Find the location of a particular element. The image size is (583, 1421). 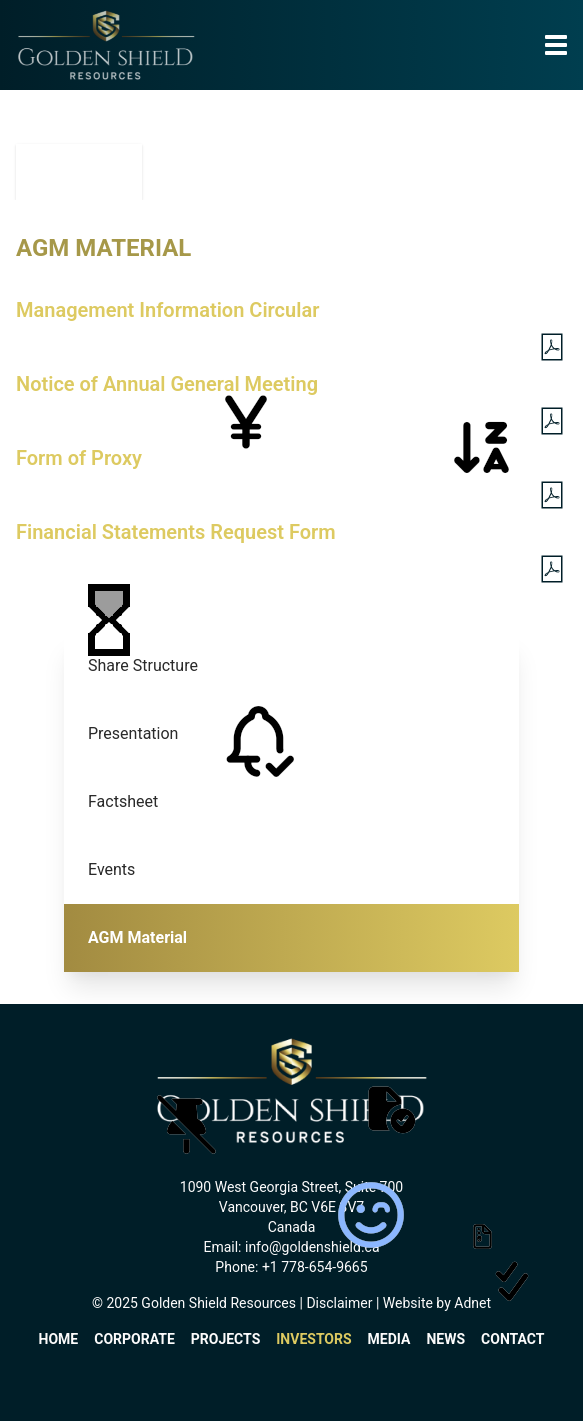

unpin this item is located at coordinates (186, 1124).